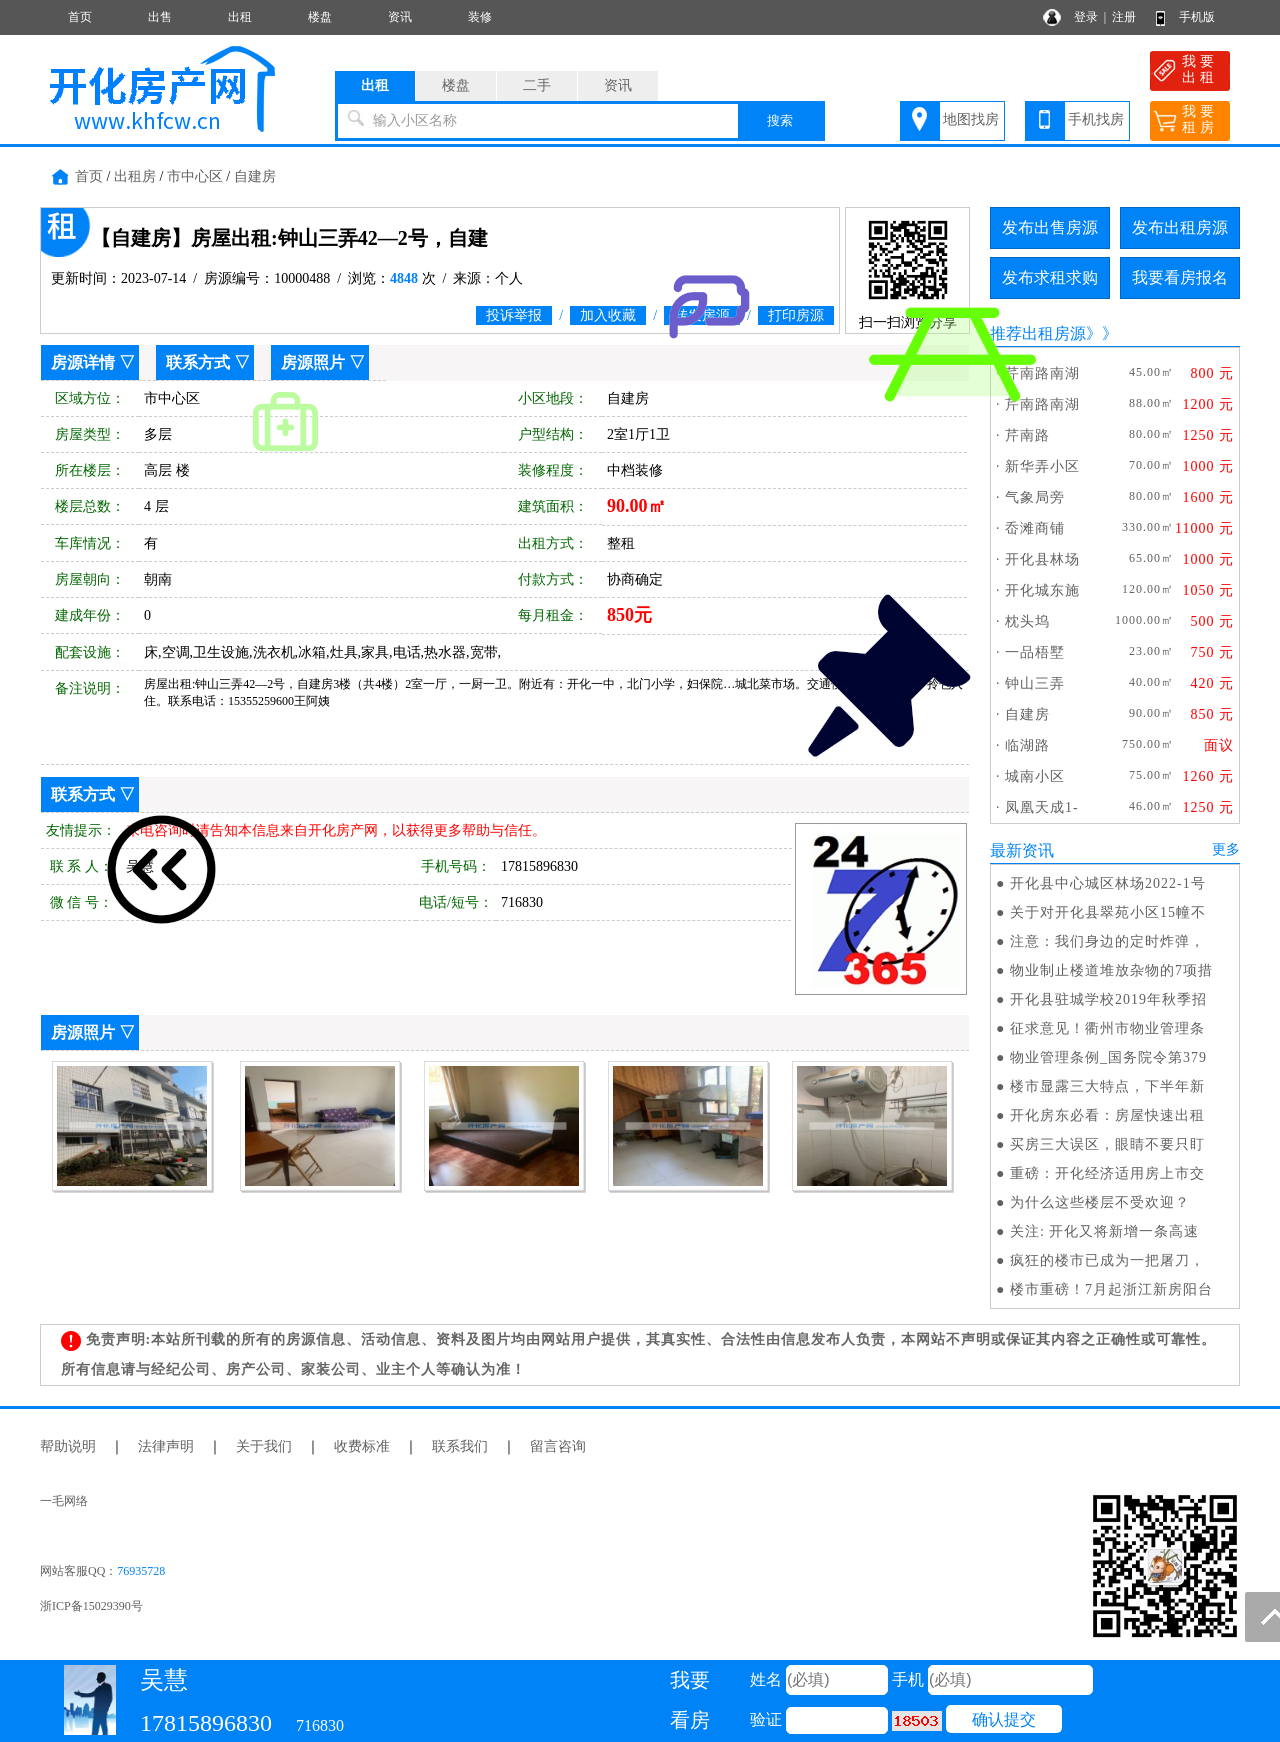 This screenshot has width=1280, height=1742. I want to click on pin a message to the channel, so click(880, 685).